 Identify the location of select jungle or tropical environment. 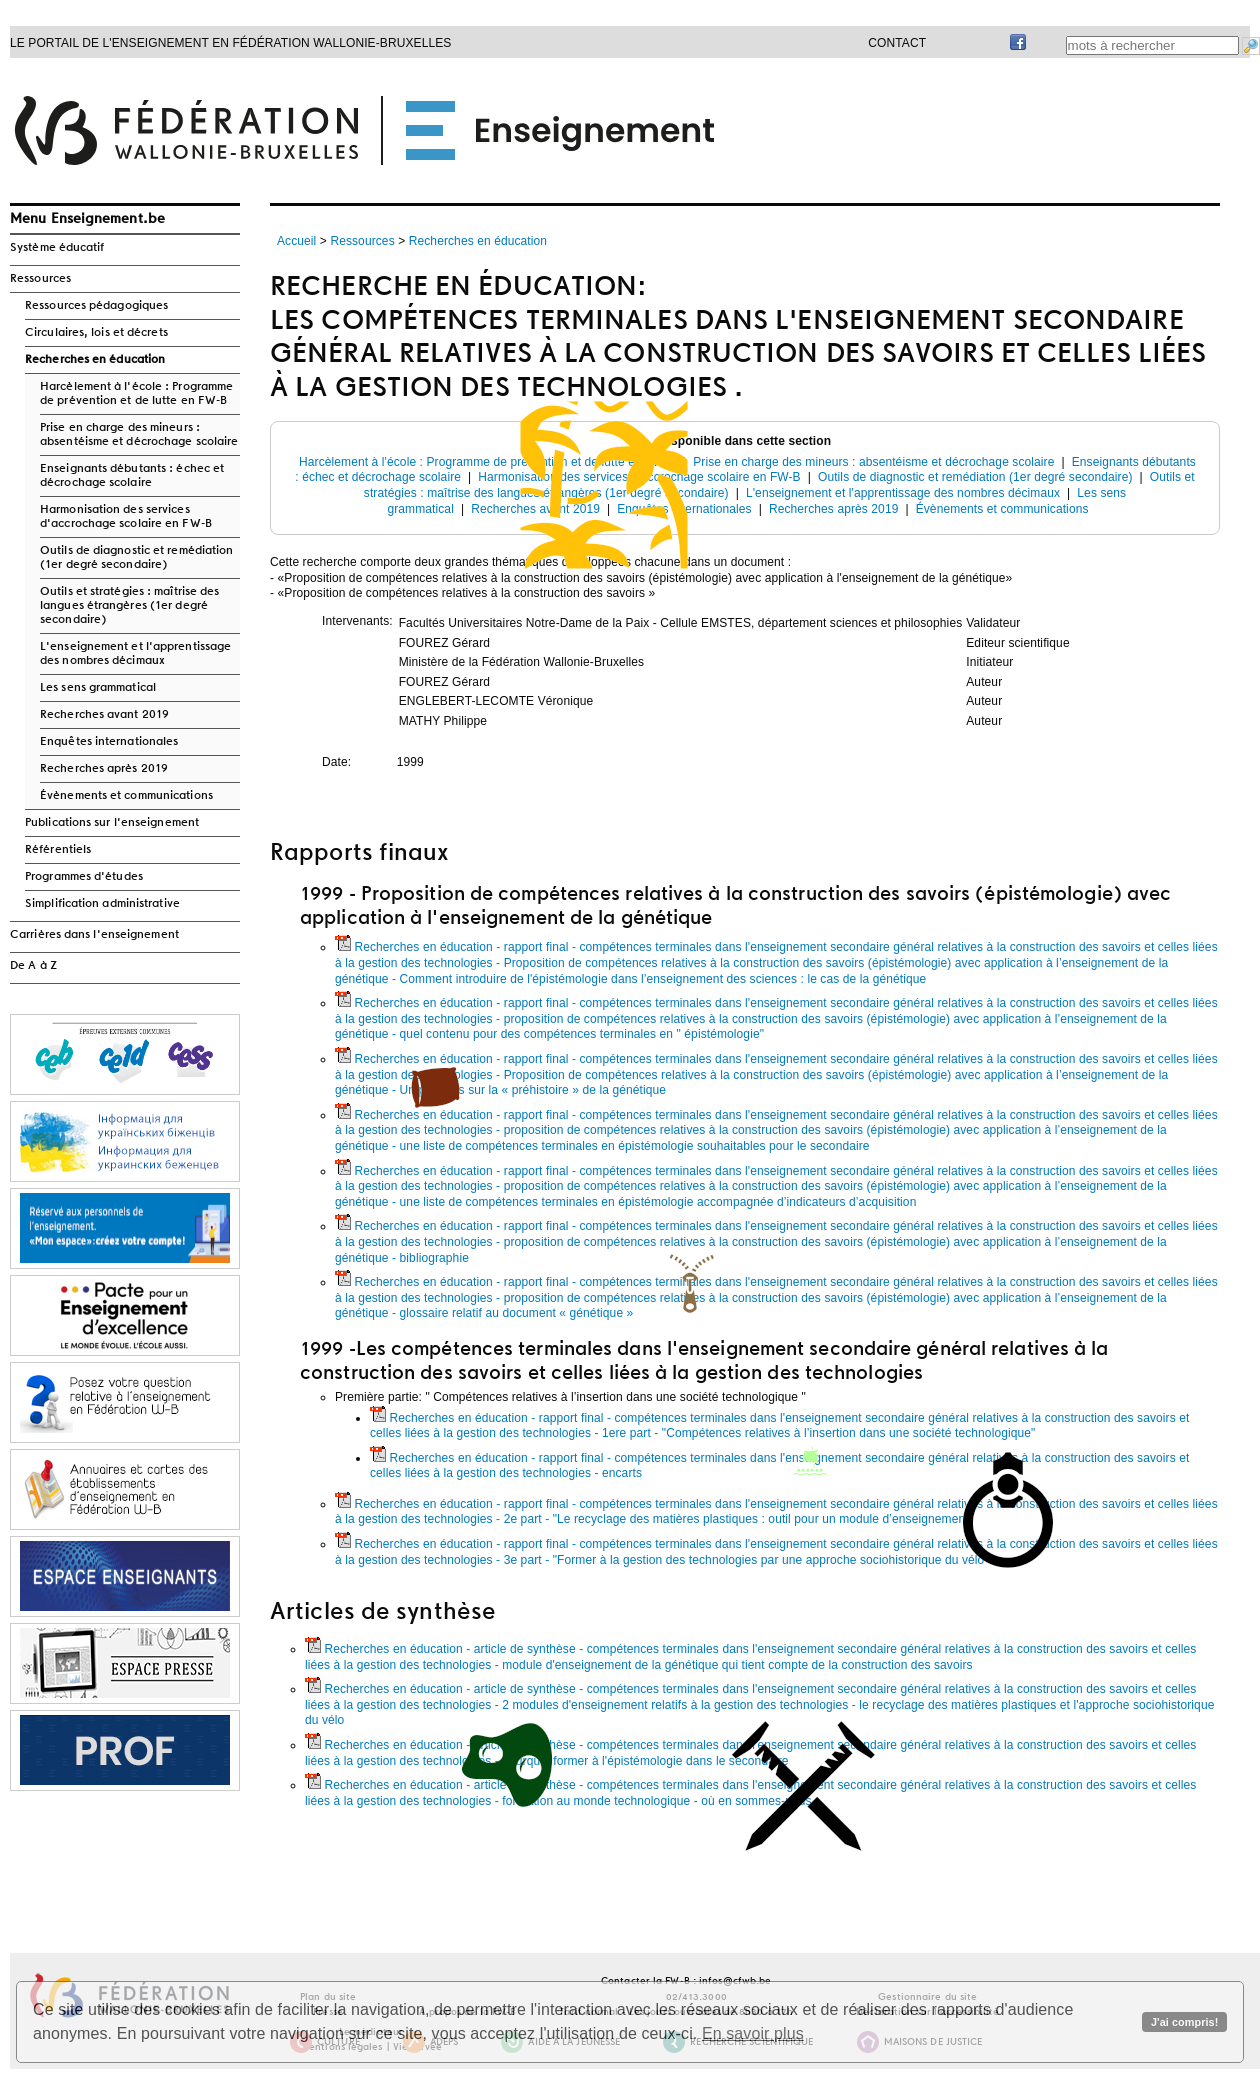
(604, 485).